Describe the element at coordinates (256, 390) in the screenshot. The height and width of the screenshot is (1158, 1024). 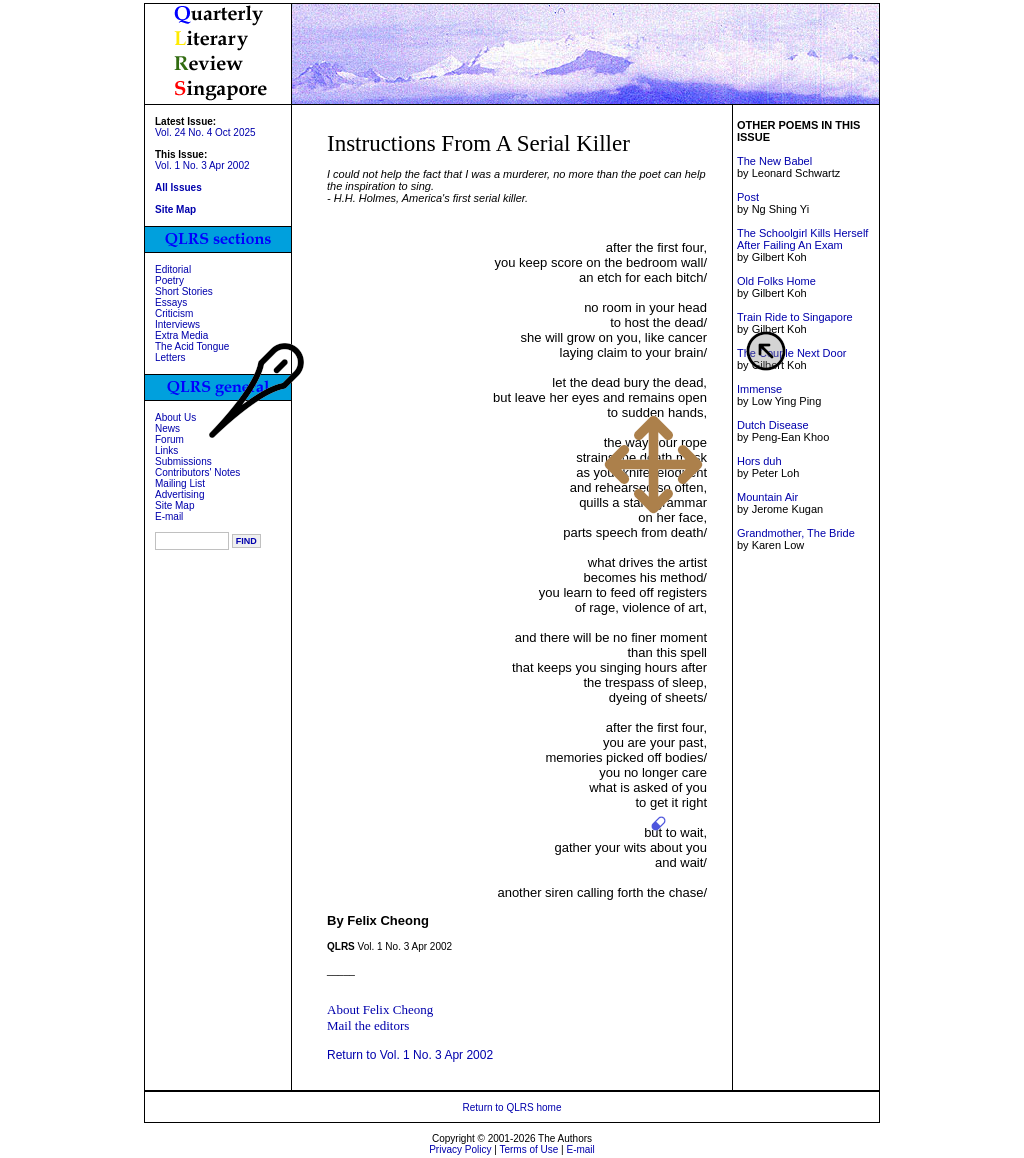
I see `sewing or crafting tools` at that location.